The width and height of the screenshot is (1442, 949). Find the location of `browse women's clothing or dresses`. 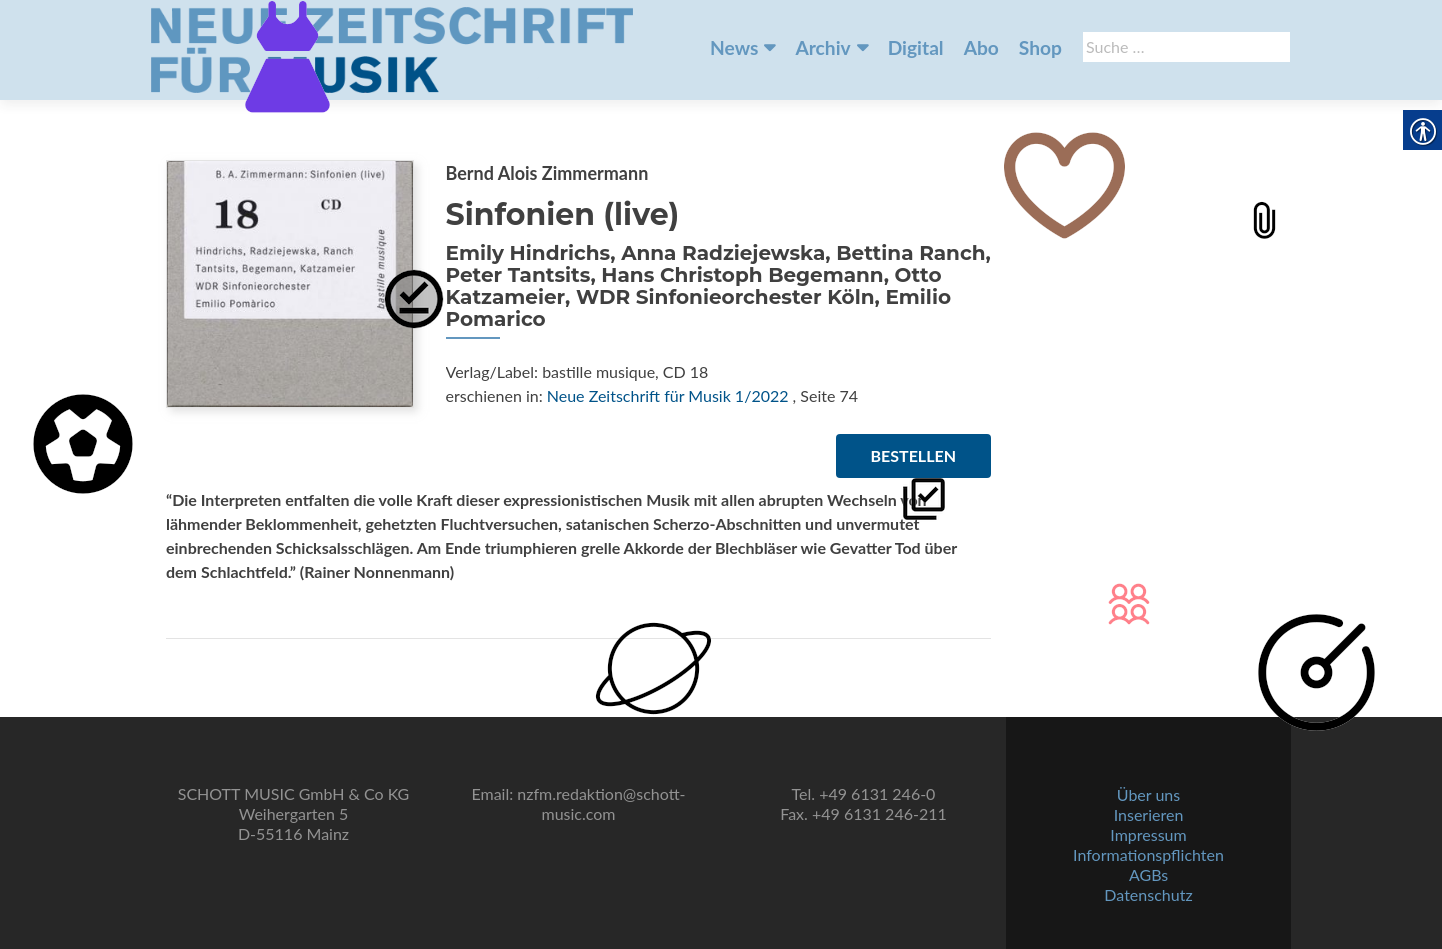

browse women's clothing or dresses is located at coordinates (287, 62).